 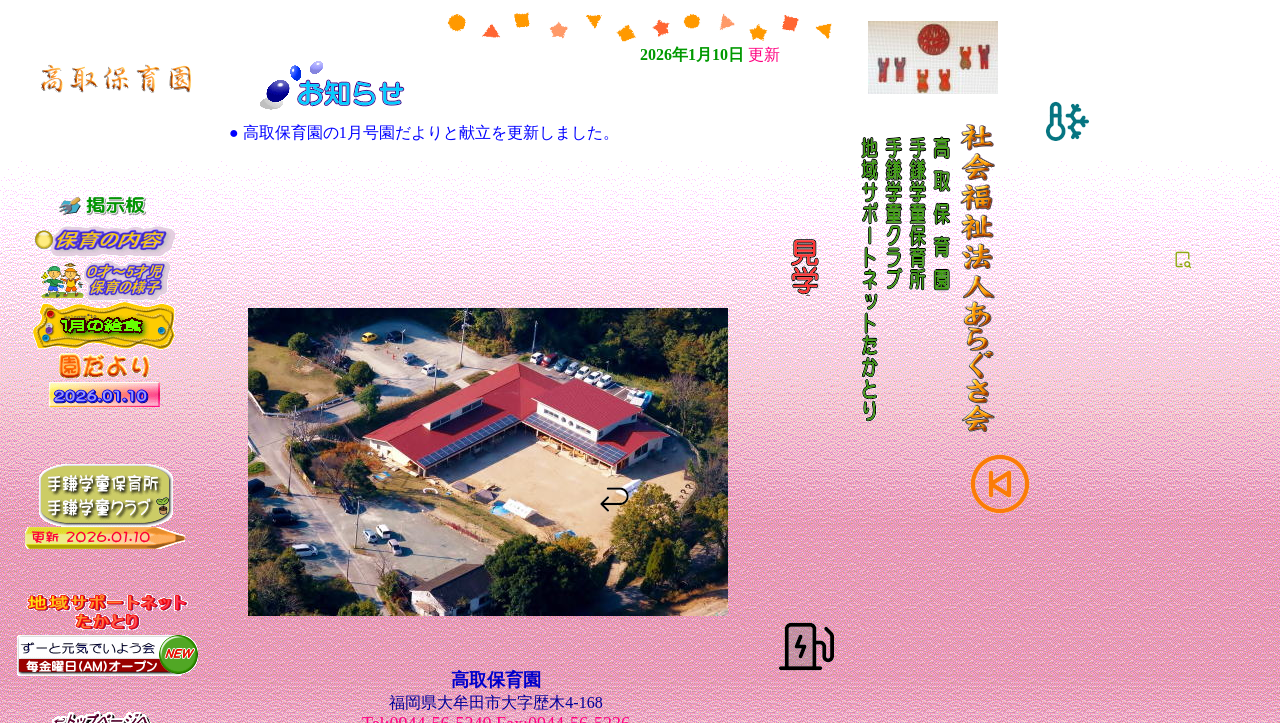 What do you see at coordinates (1000, 484) in the screenshot?
I see `skip to previous track` at bounding box center [1000, 484].